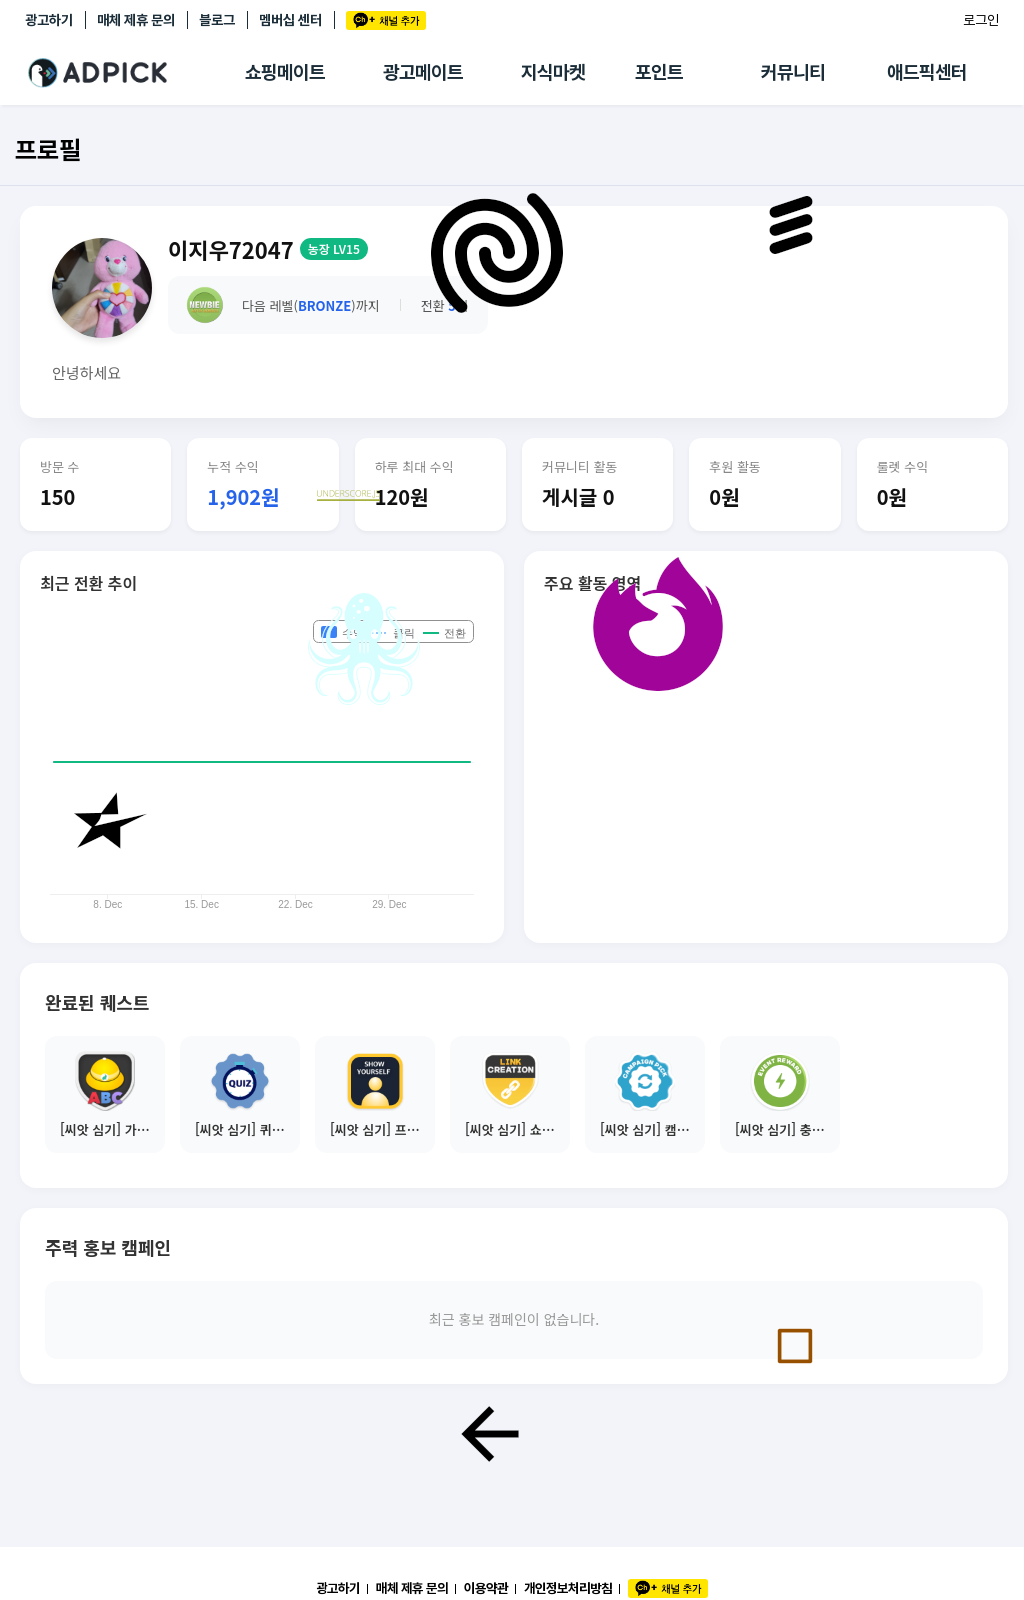 Image resolution: width=1024 pixels, height=1600 pixels. I want to click on ericsson brand logo, so click(791, 225).